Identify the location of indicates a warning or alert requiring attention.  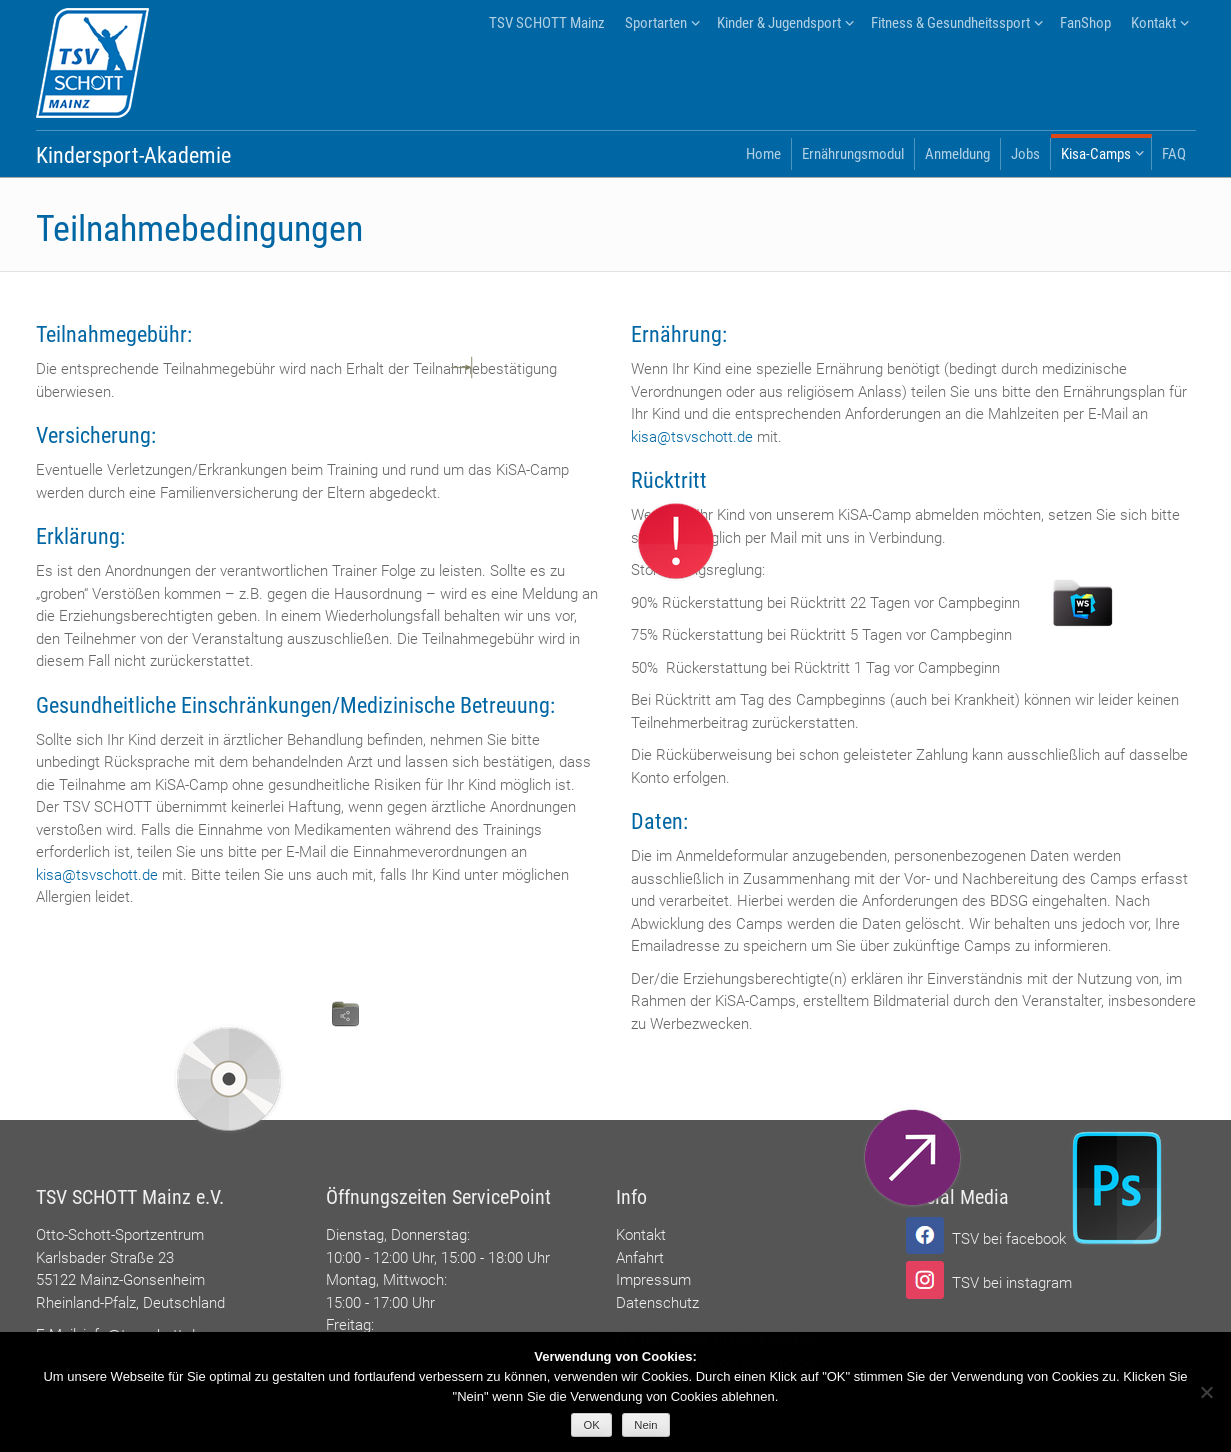
(676, 541).